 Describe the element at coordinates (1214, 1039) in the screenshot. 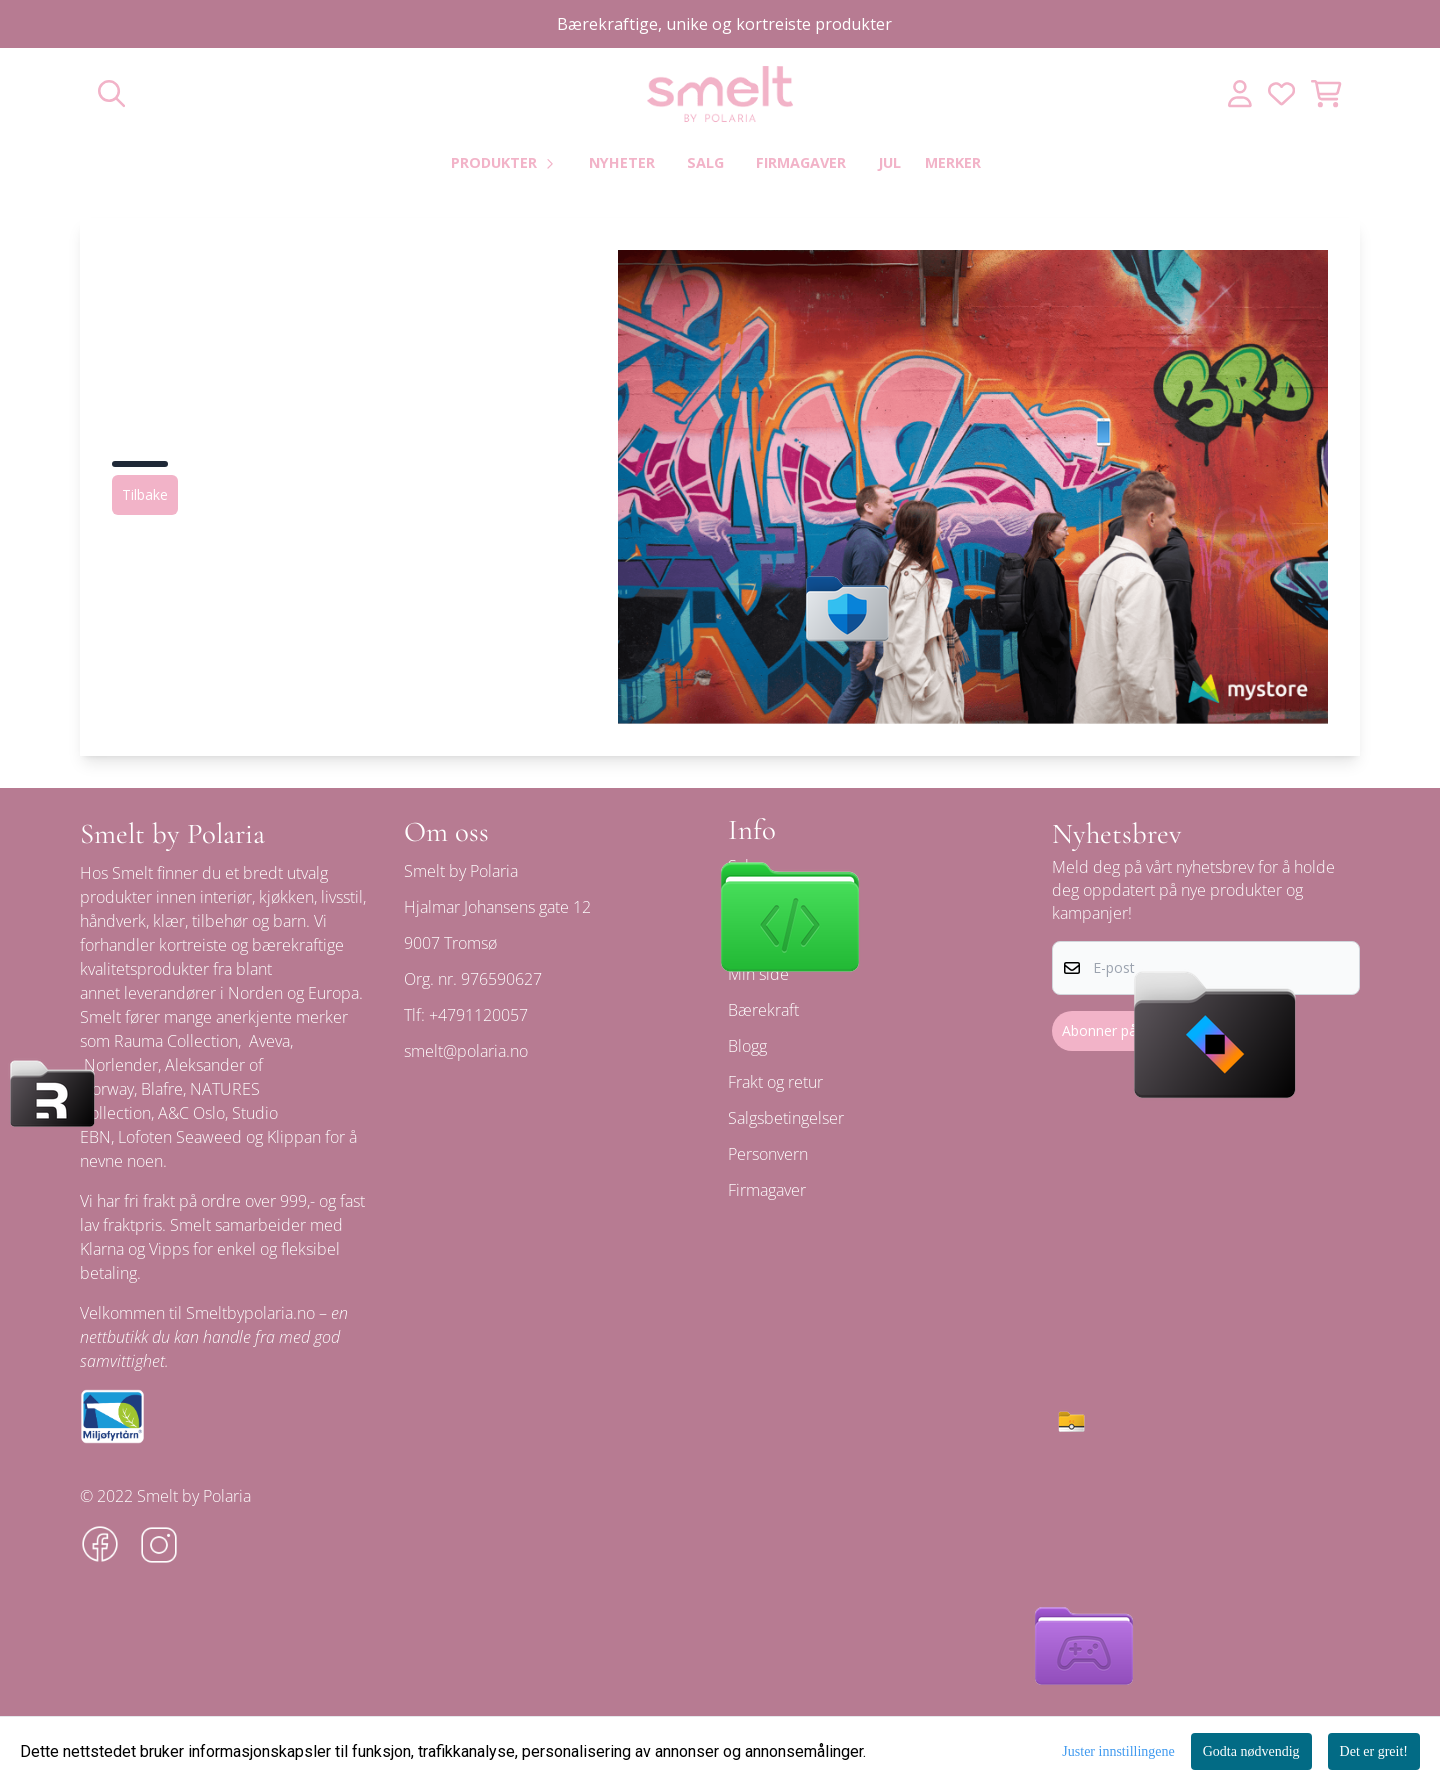

I see `folder containing JetBrains Ktor project files` at that location.